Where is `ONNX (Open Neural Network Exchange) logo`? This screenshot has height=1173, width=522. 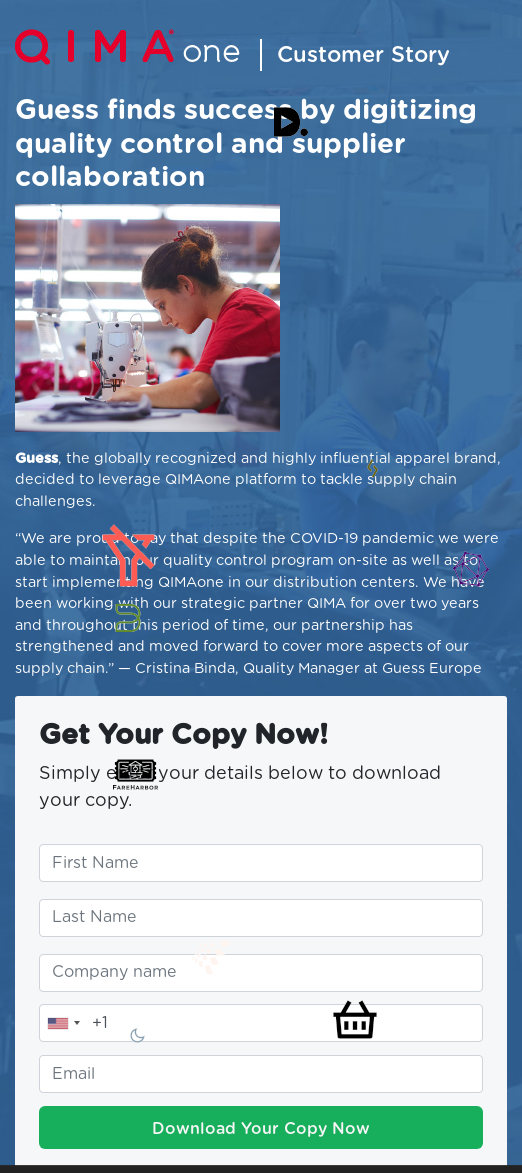 ONNX (Open Neural Network Exchange) logo is located at coordinates (471, 569).